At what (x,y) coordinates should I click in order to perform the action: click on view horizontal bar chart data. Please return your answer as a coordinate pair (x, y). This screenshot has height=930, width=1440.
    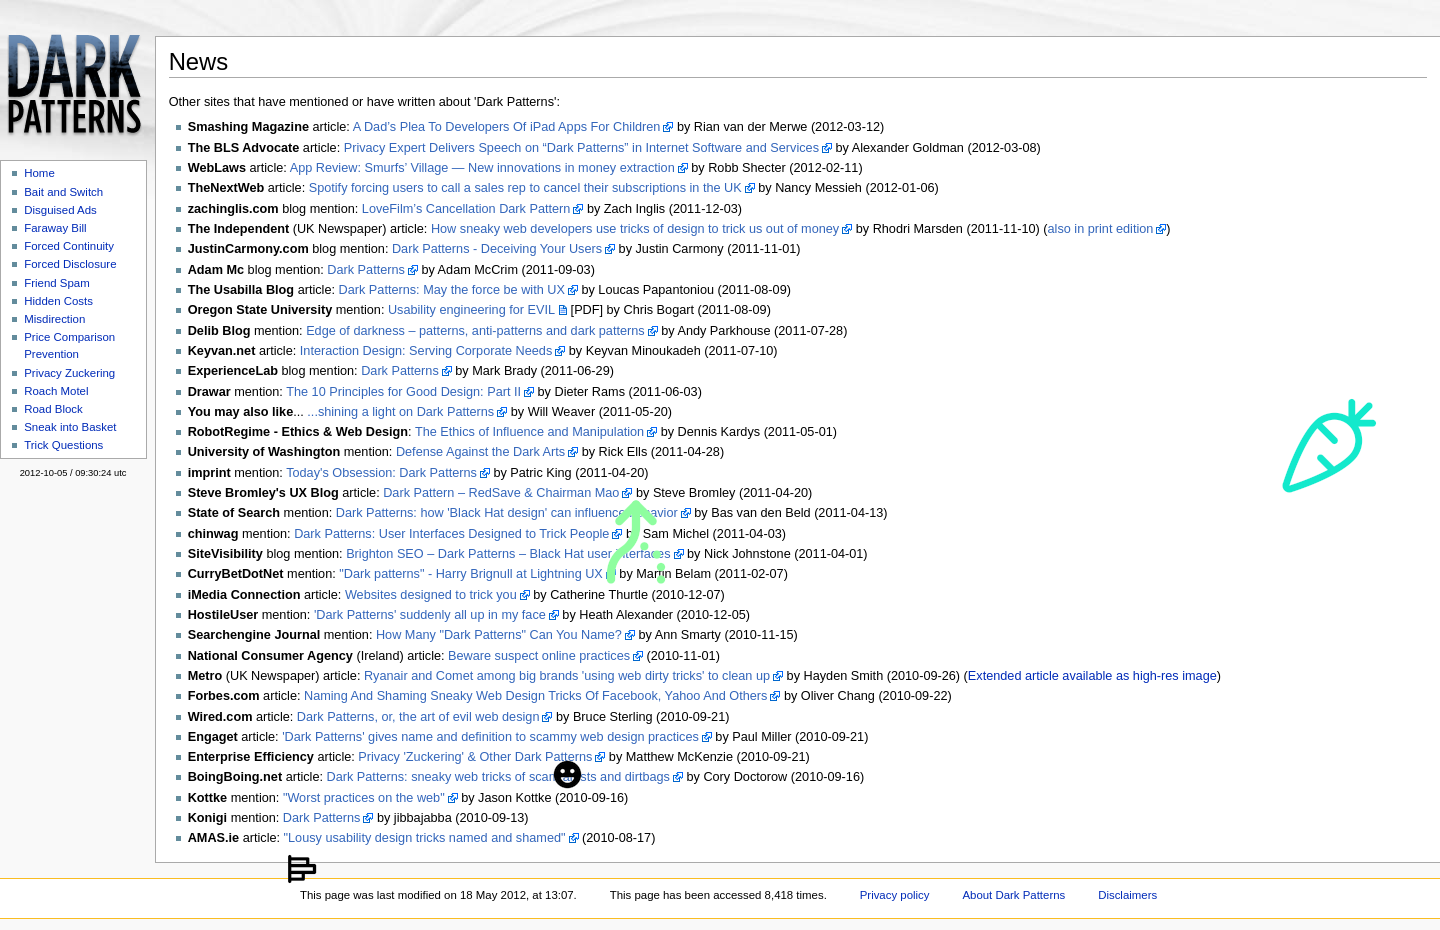
    Looking at the image, I should click on (301, 869).